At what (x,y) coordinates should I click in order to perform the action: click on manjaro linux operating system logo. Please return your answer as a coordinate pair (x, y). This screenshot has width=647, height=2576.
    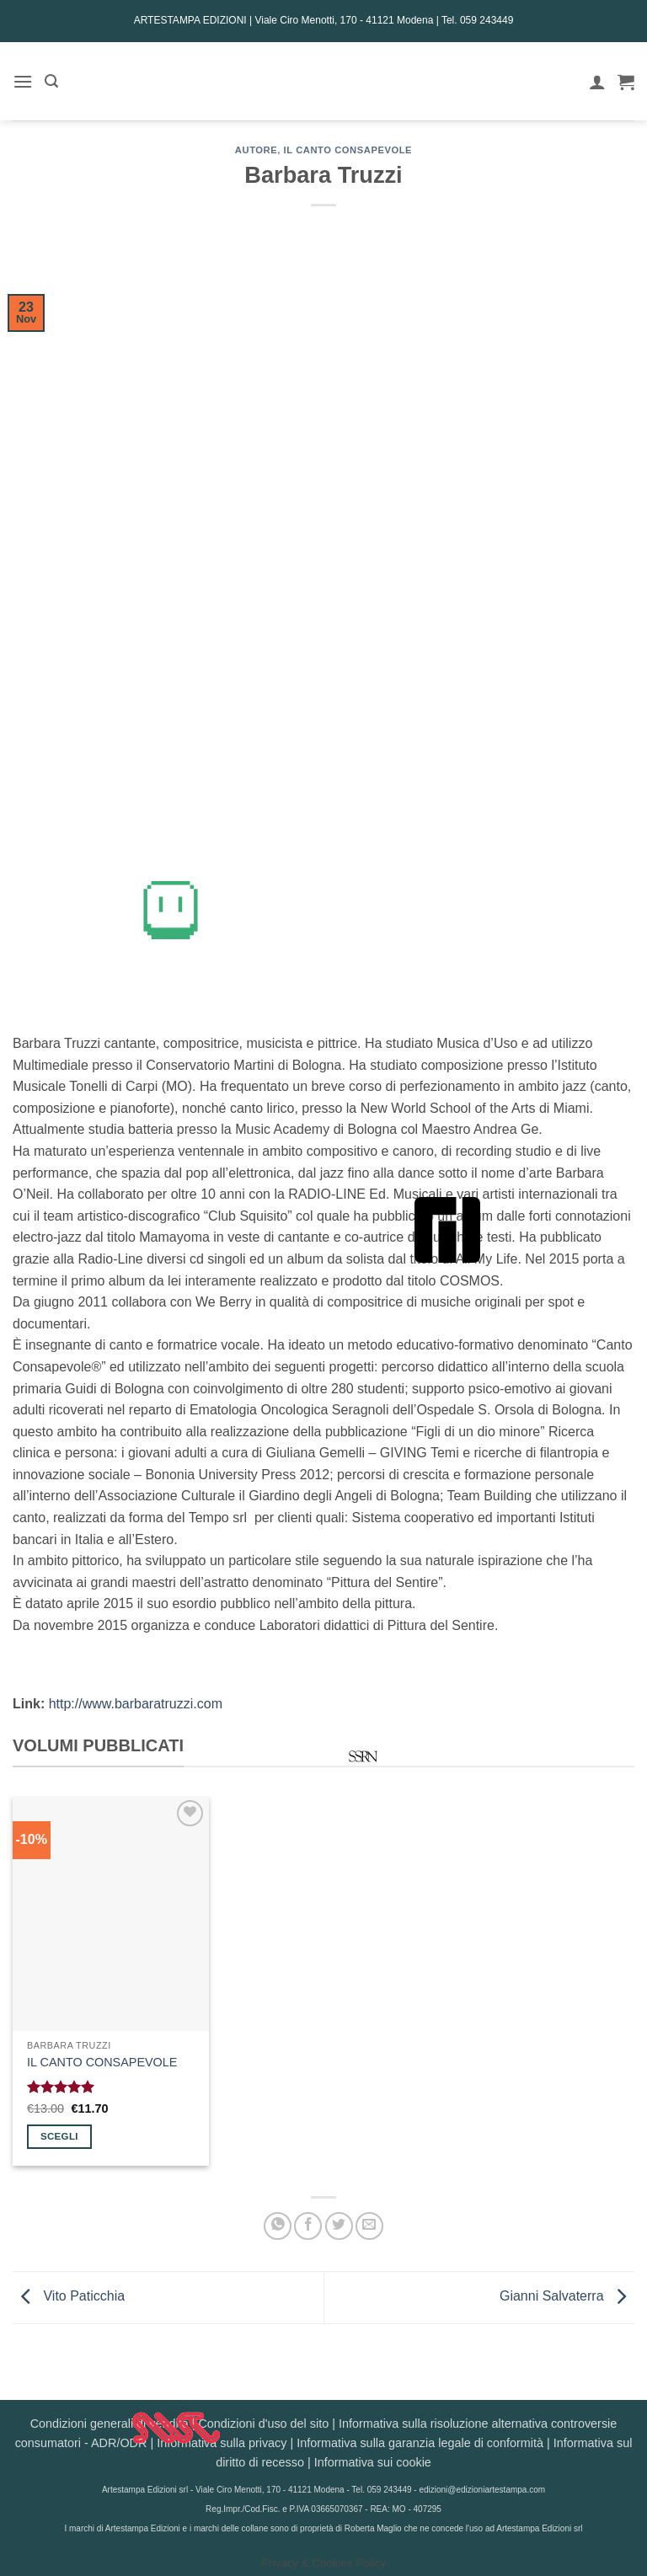
    Looking at the image, I should click on (447, 1230).